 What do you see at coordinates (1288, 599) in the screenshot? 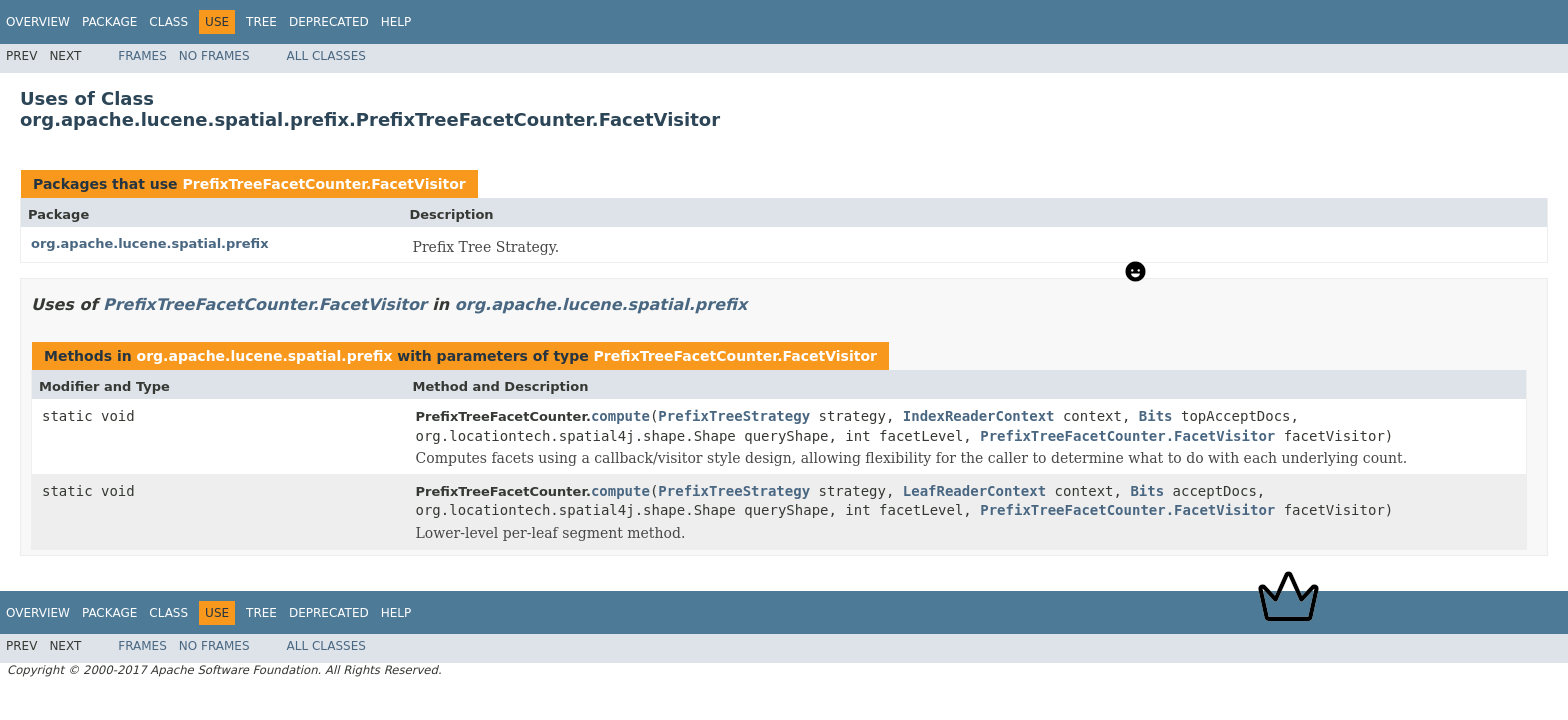
I see `indicates premium or pro membership status` at bounding box center [1288, 599].